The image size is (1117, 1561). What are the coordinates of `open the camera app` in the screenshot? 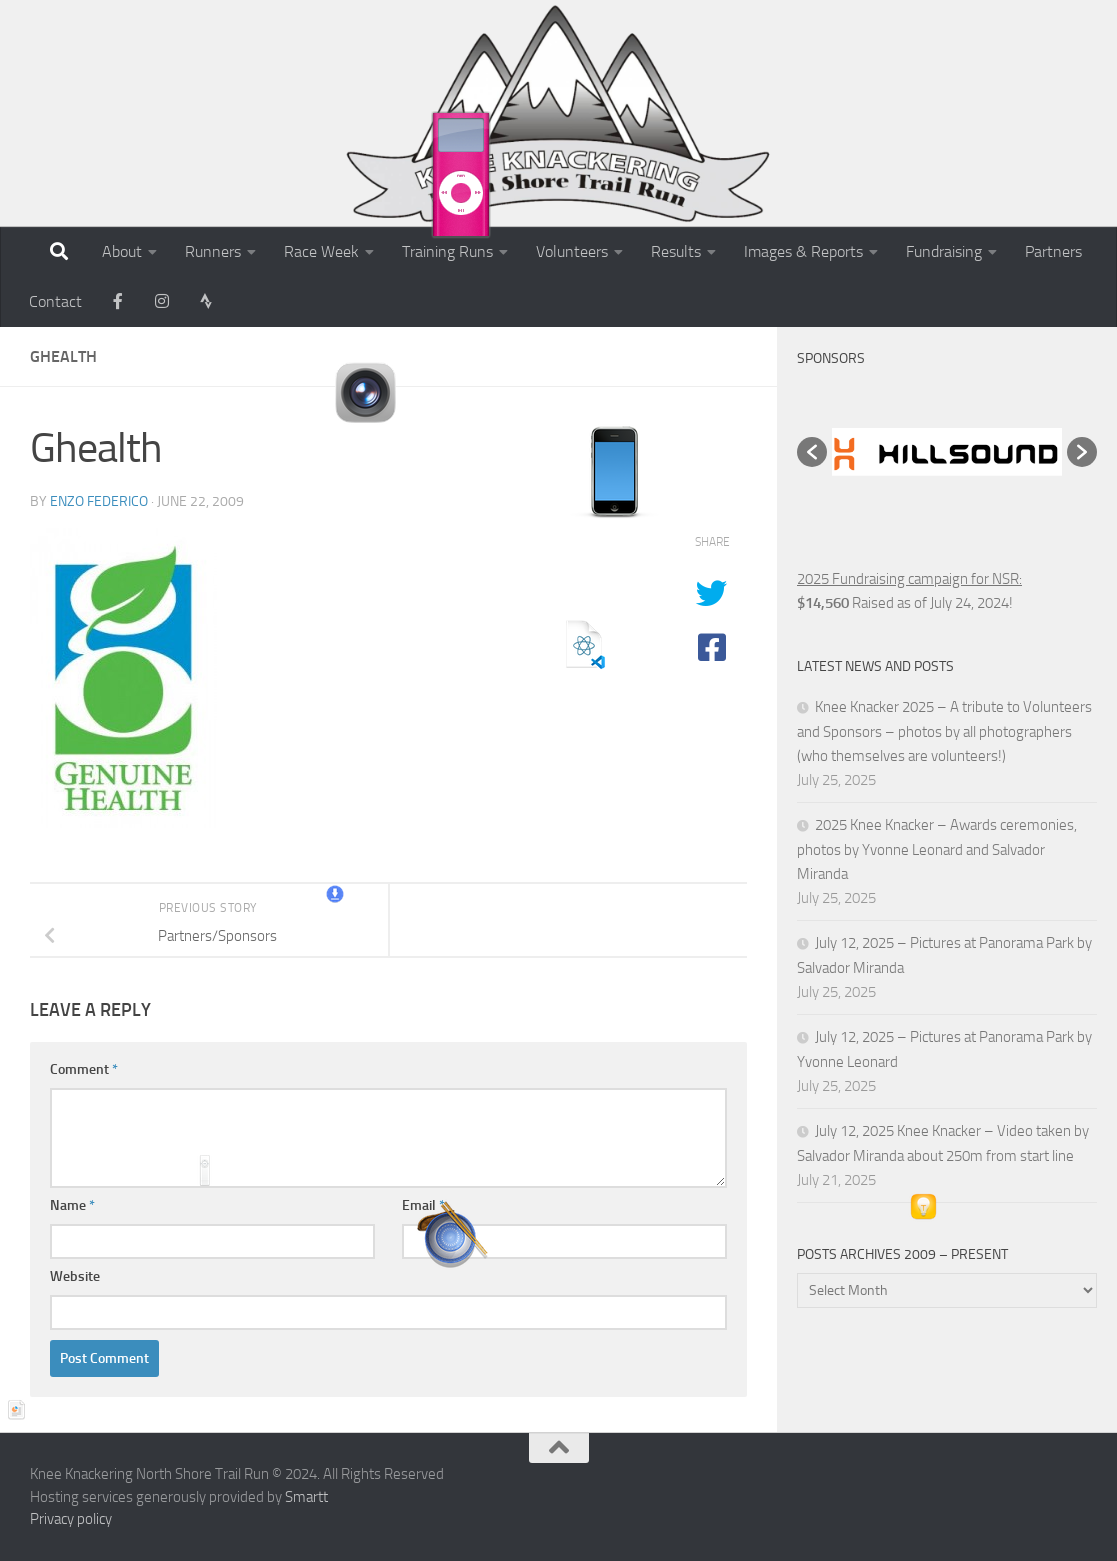 It's located at (365, 392).